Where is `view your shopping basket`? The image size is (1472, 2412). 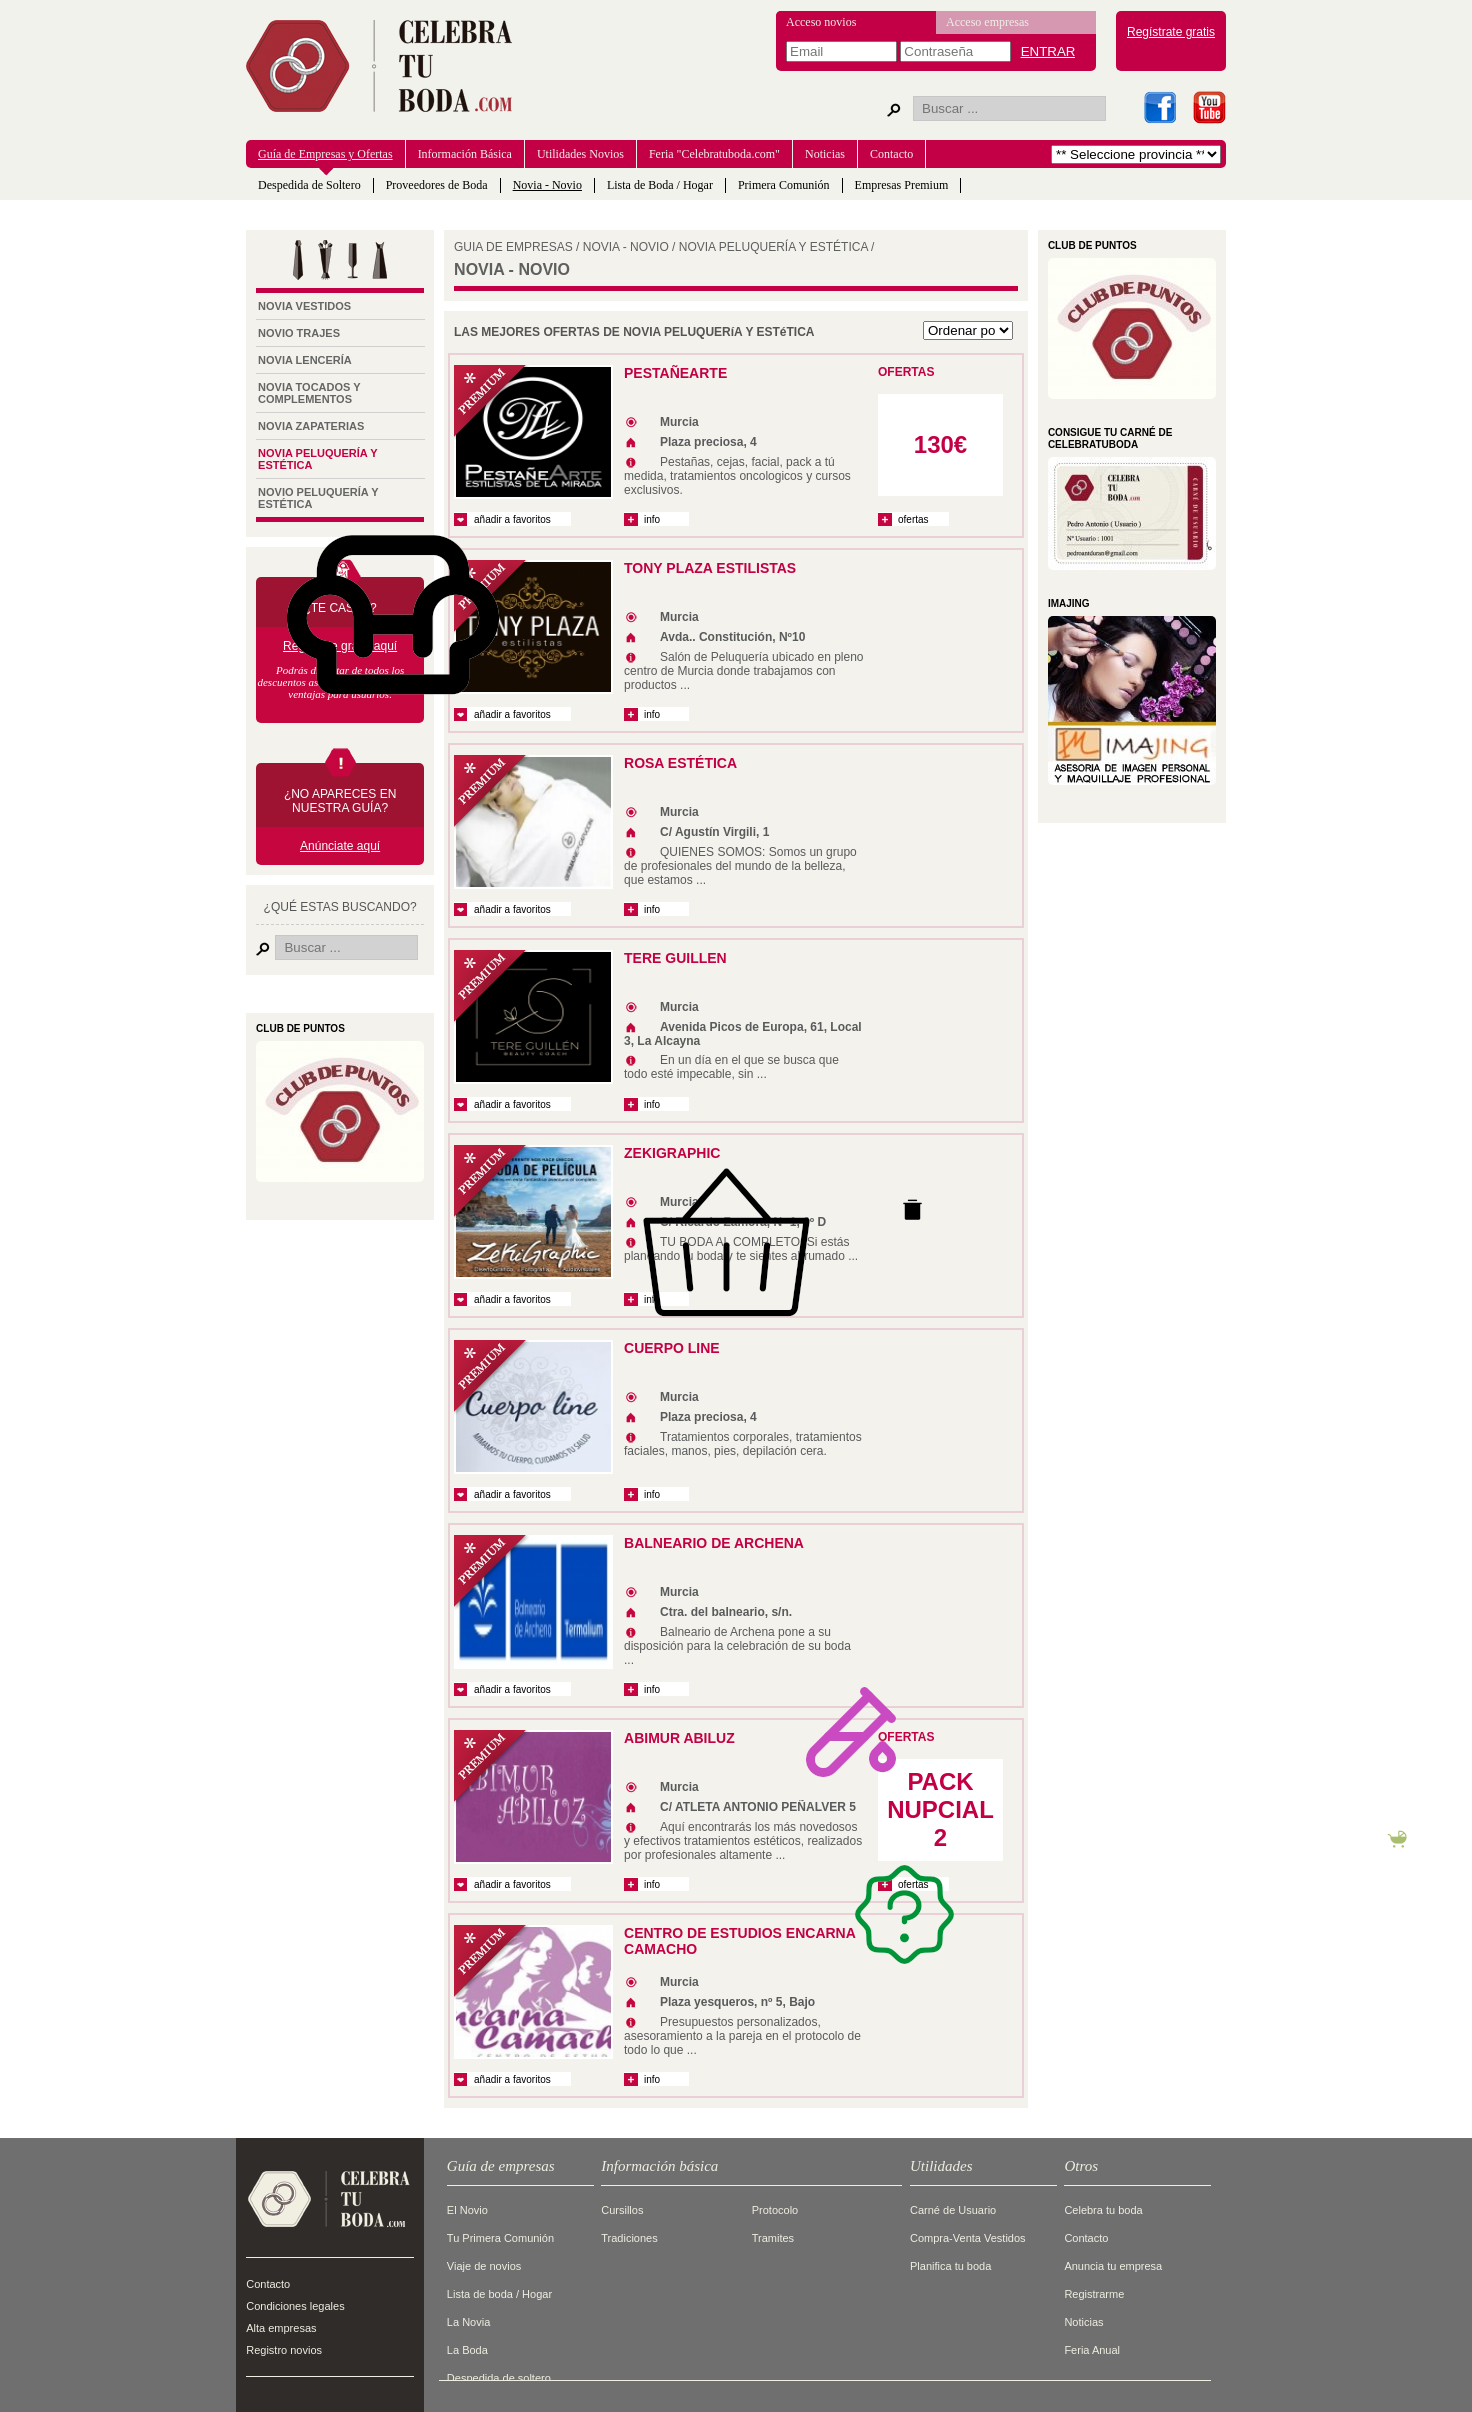 view your shopping basket is located at coordinates (726, 1251).